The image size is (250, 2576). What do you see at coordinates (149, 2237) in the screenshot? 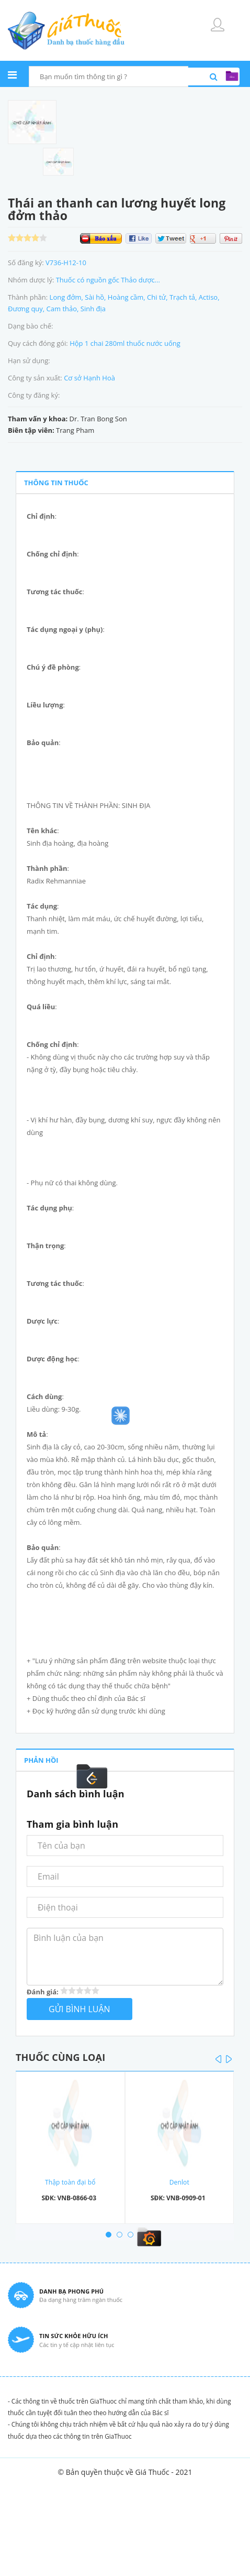
I see `open grafana project folder` at bounding box center [149, 2237].